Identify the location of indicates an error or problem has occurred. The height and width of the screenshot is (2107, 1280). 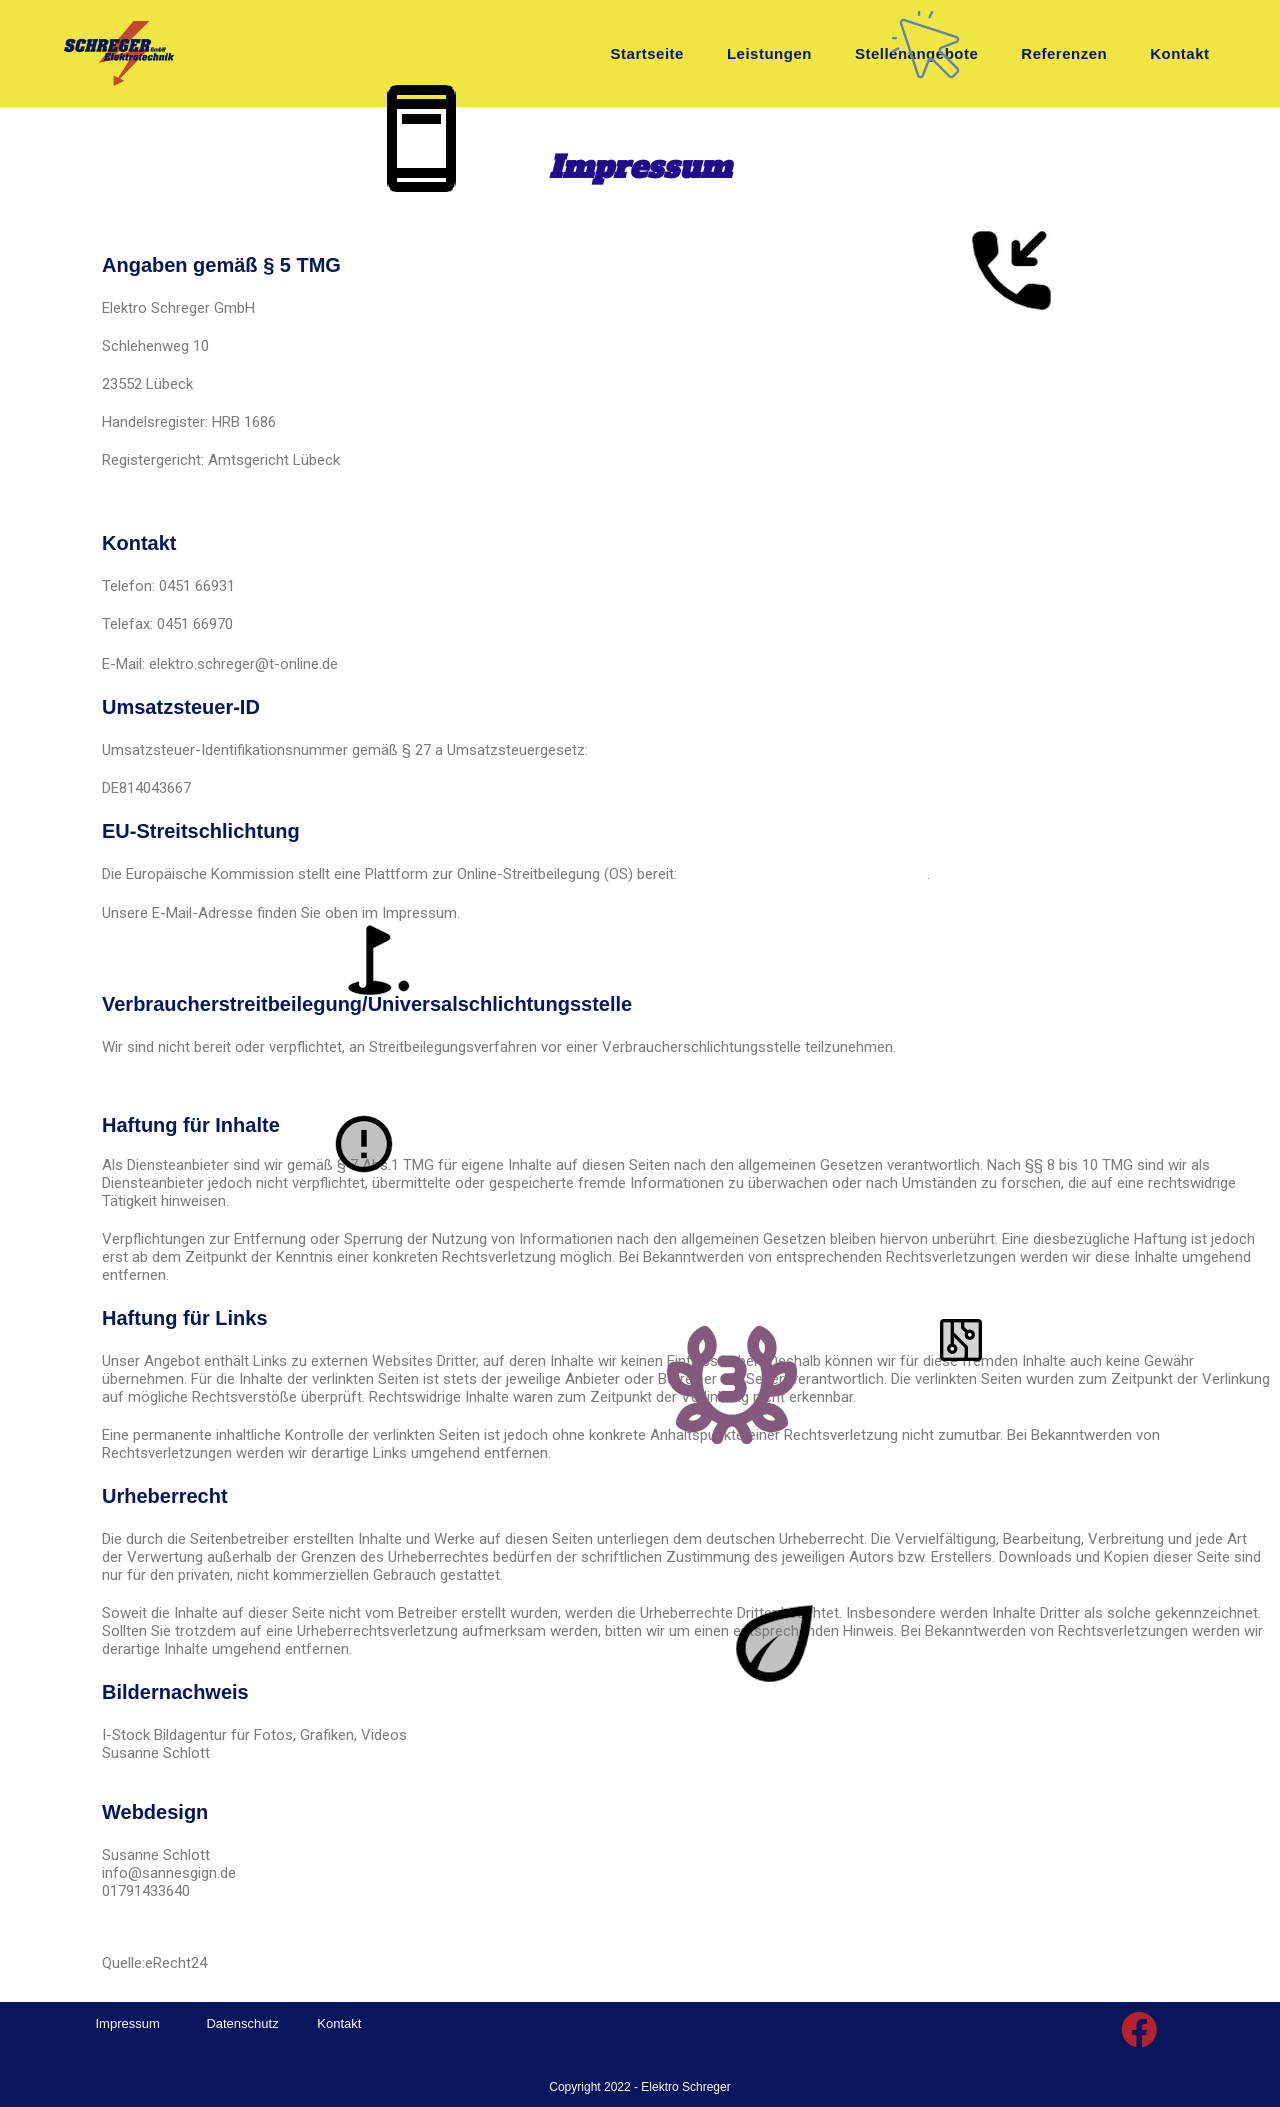
(364, 1144).